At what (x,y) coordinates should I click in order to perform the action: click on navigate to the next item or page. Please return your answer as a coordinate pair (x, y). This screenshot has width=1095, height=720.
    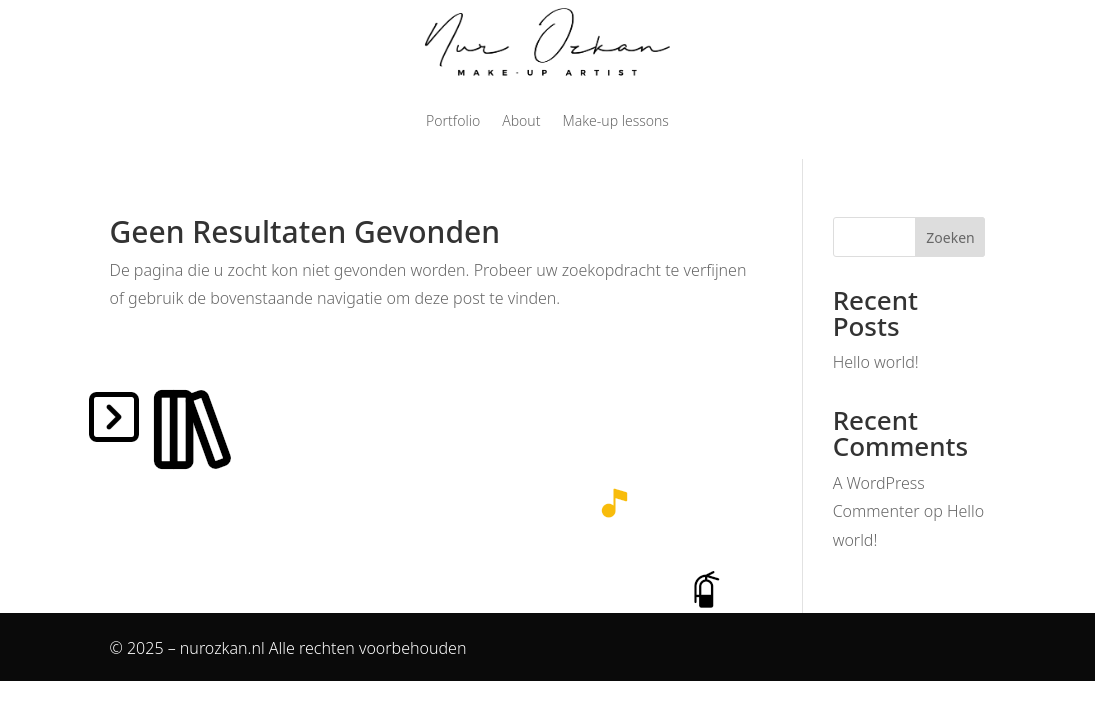
    Looking at the image, I should click on (114, 417).